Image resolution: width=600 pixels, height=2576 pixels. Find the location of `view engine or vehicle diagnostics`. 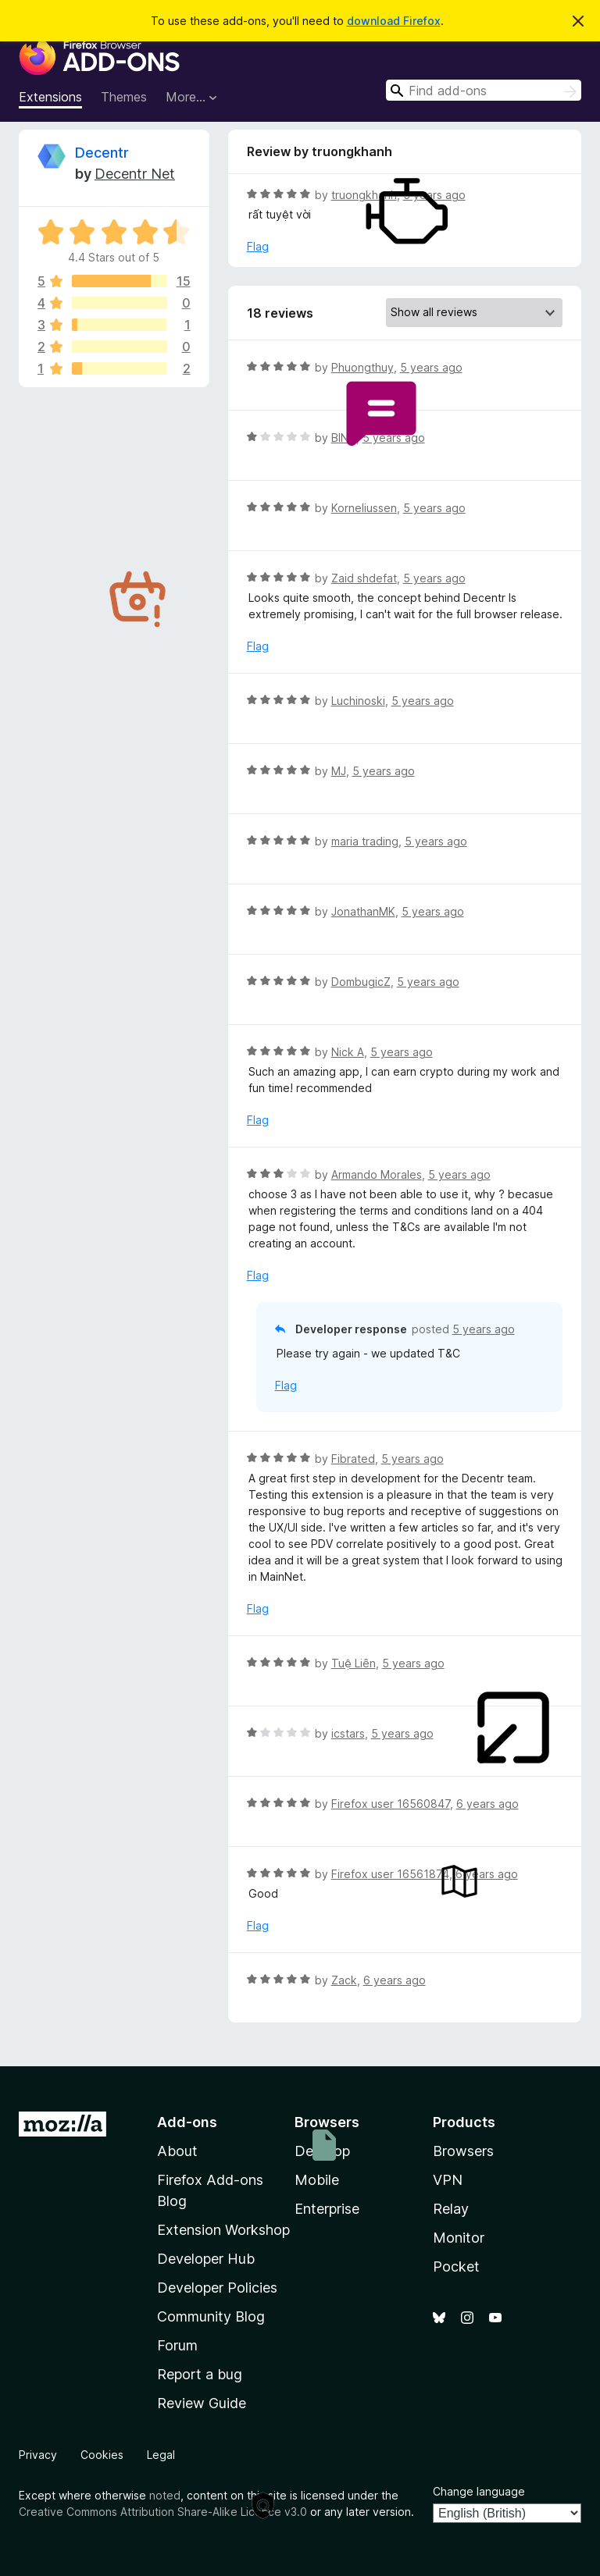

view engine or vehicle diagnostics is located at coordinates (405, 212).